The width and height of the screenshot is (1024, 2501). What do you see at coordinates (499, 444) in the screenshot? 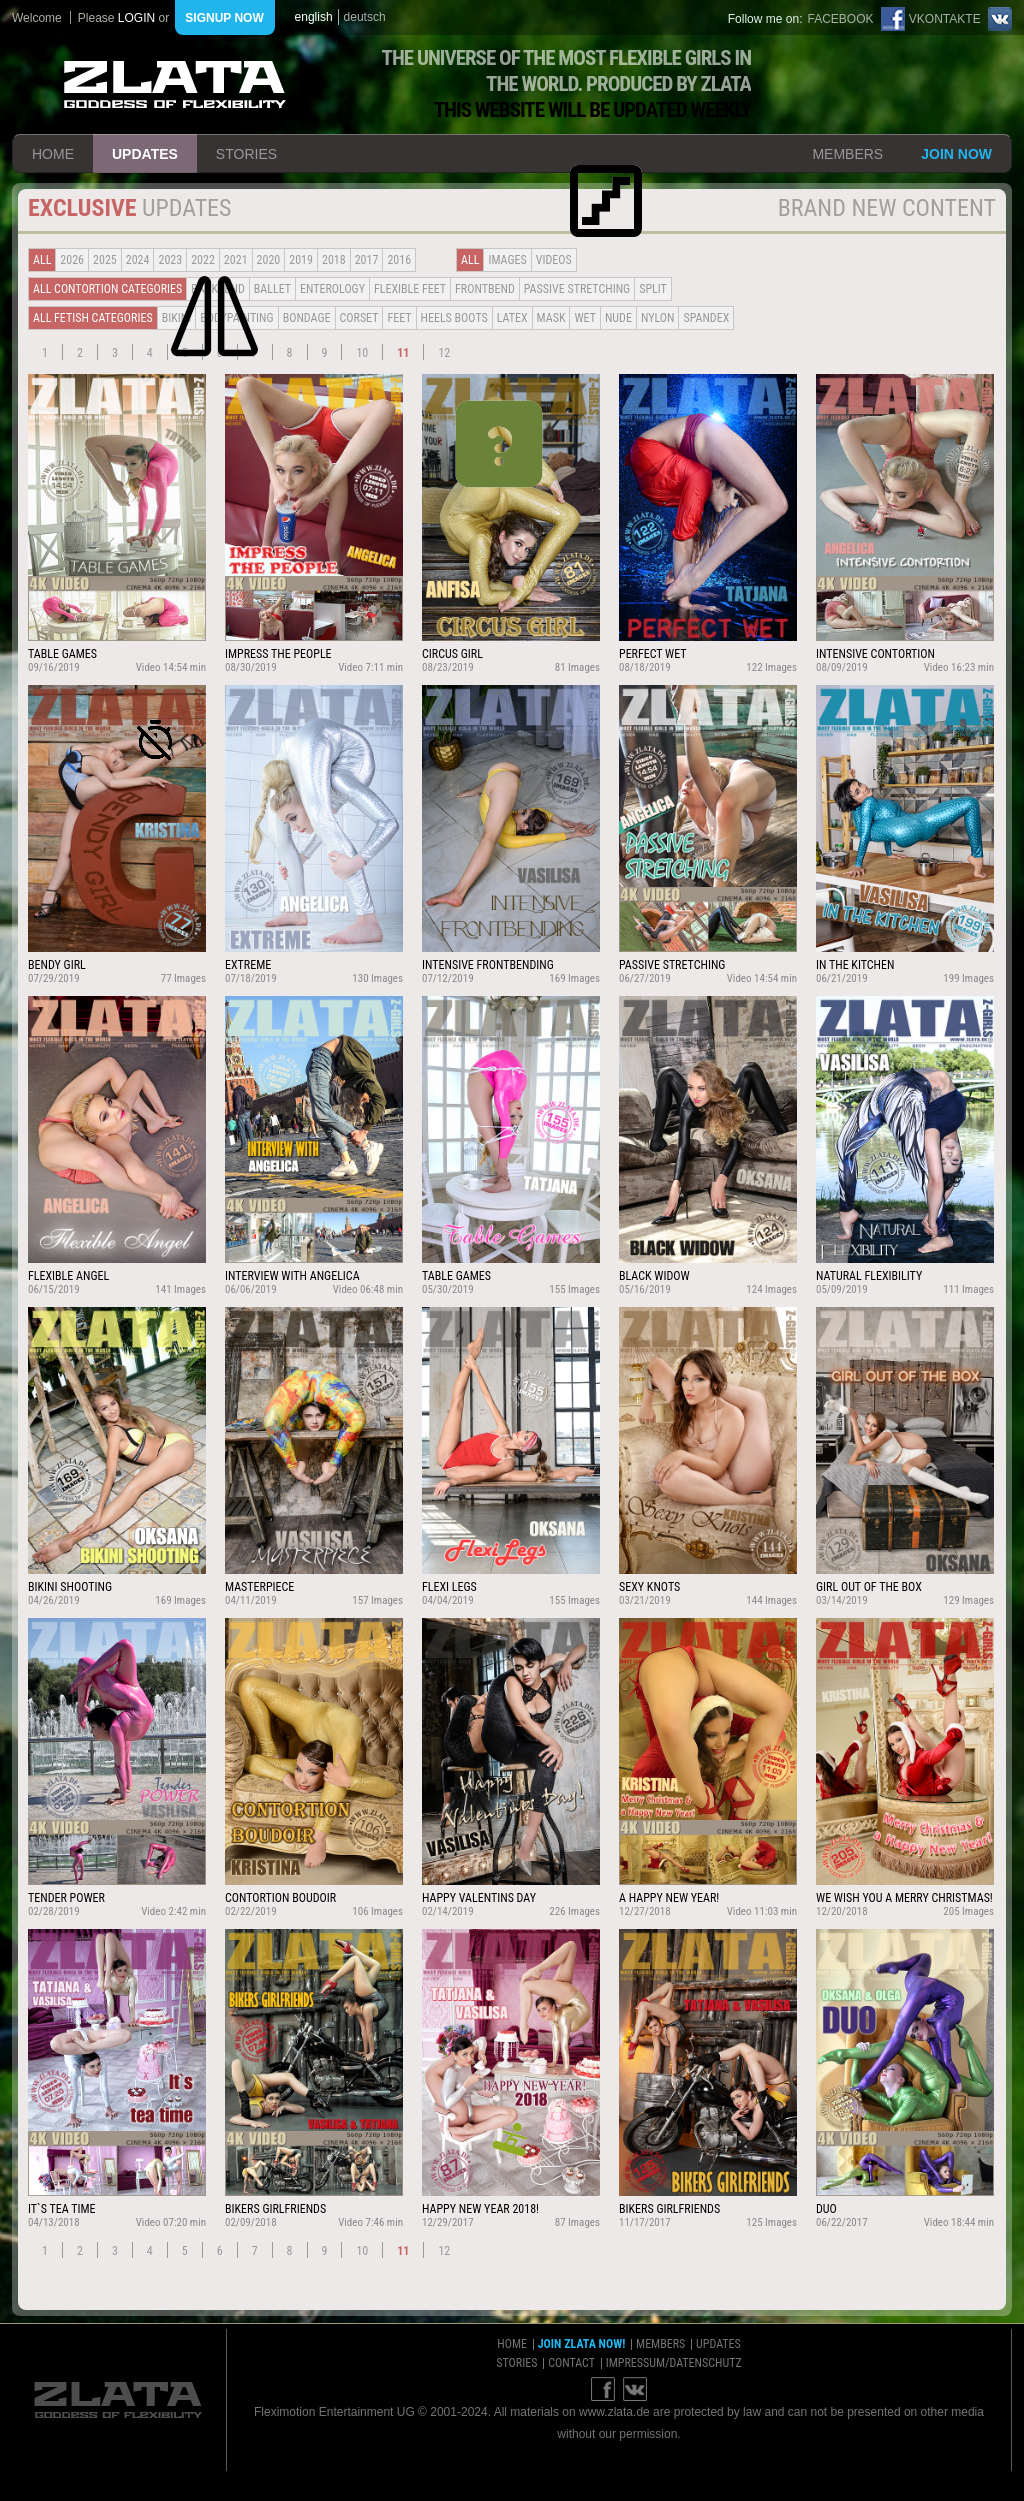
I see `access help or support` at bounding box center [499, 444].